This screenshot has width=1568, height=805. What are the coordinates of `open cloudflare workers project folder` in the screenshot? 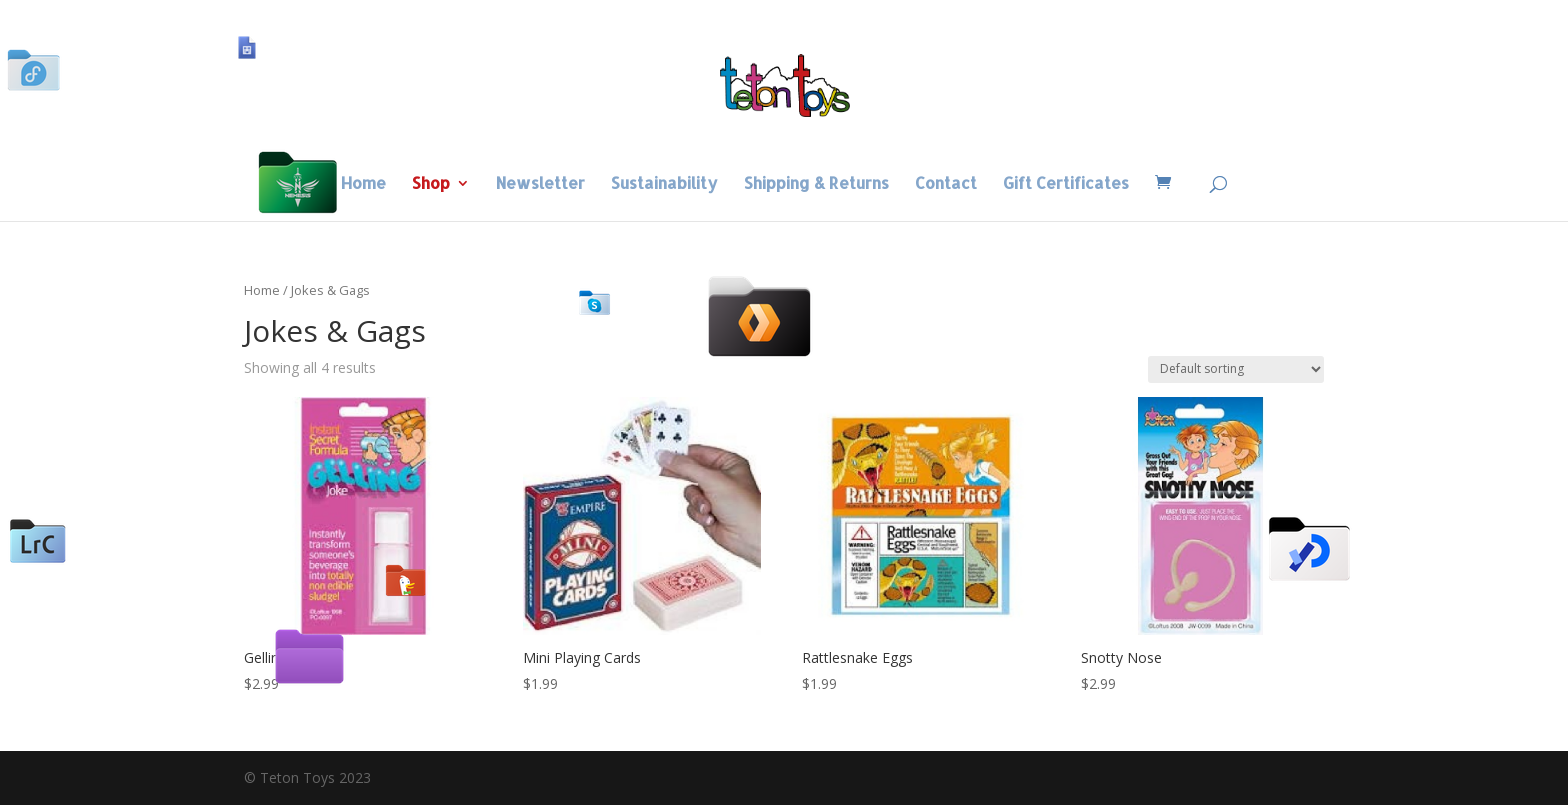 It's located at (759, 319).